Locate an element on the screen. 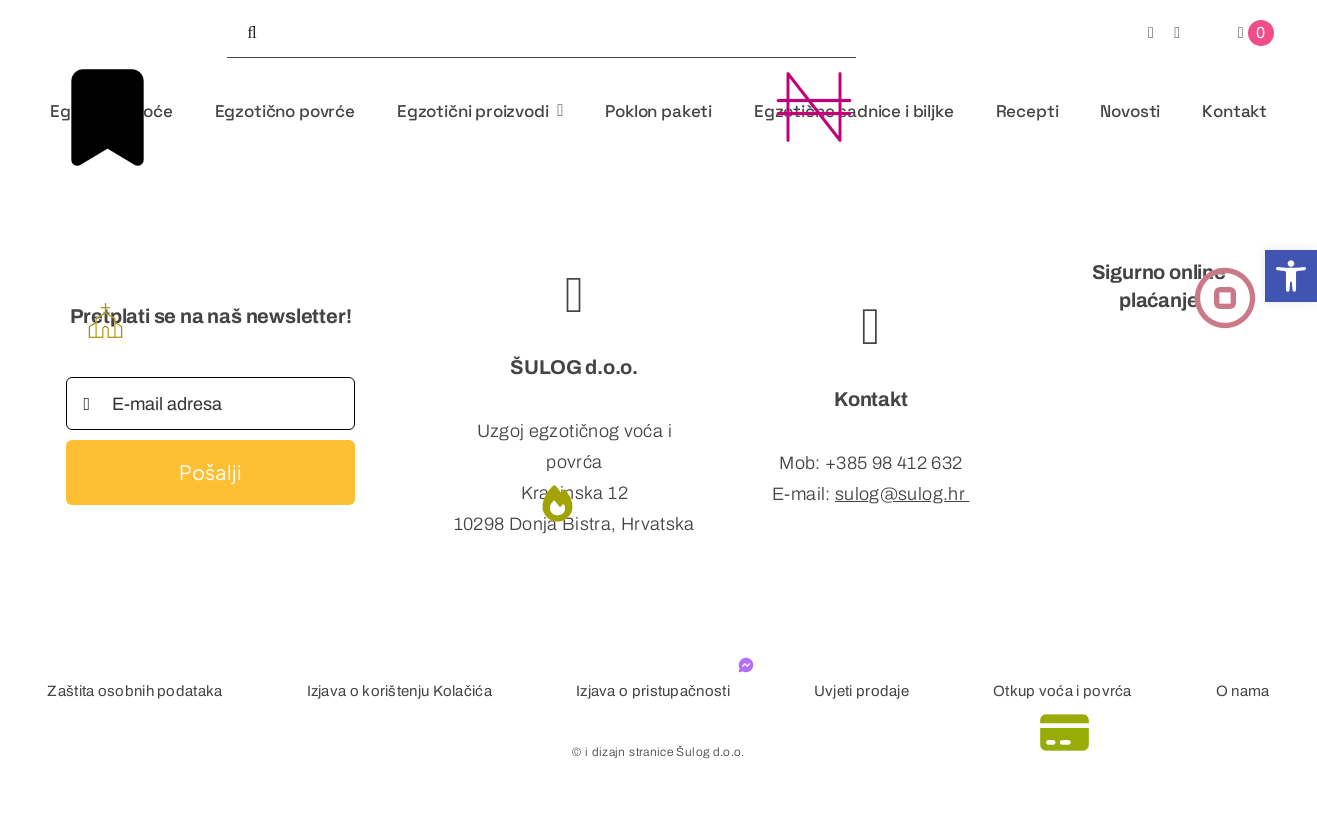  save this item for later is located at coordinates (107, 117).